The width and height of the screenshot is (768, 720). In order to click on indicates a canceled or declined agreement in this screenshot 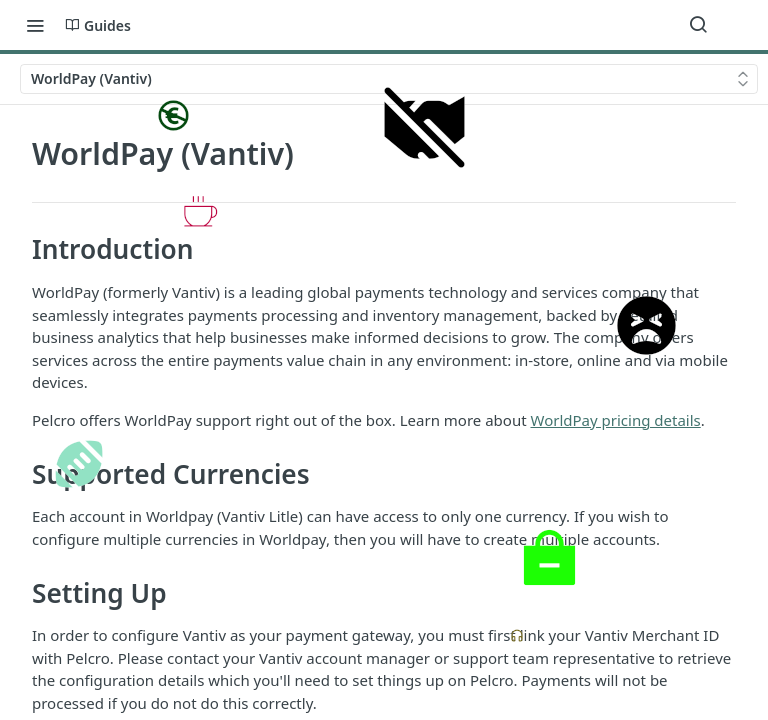, I will do `click(424, 127)`.